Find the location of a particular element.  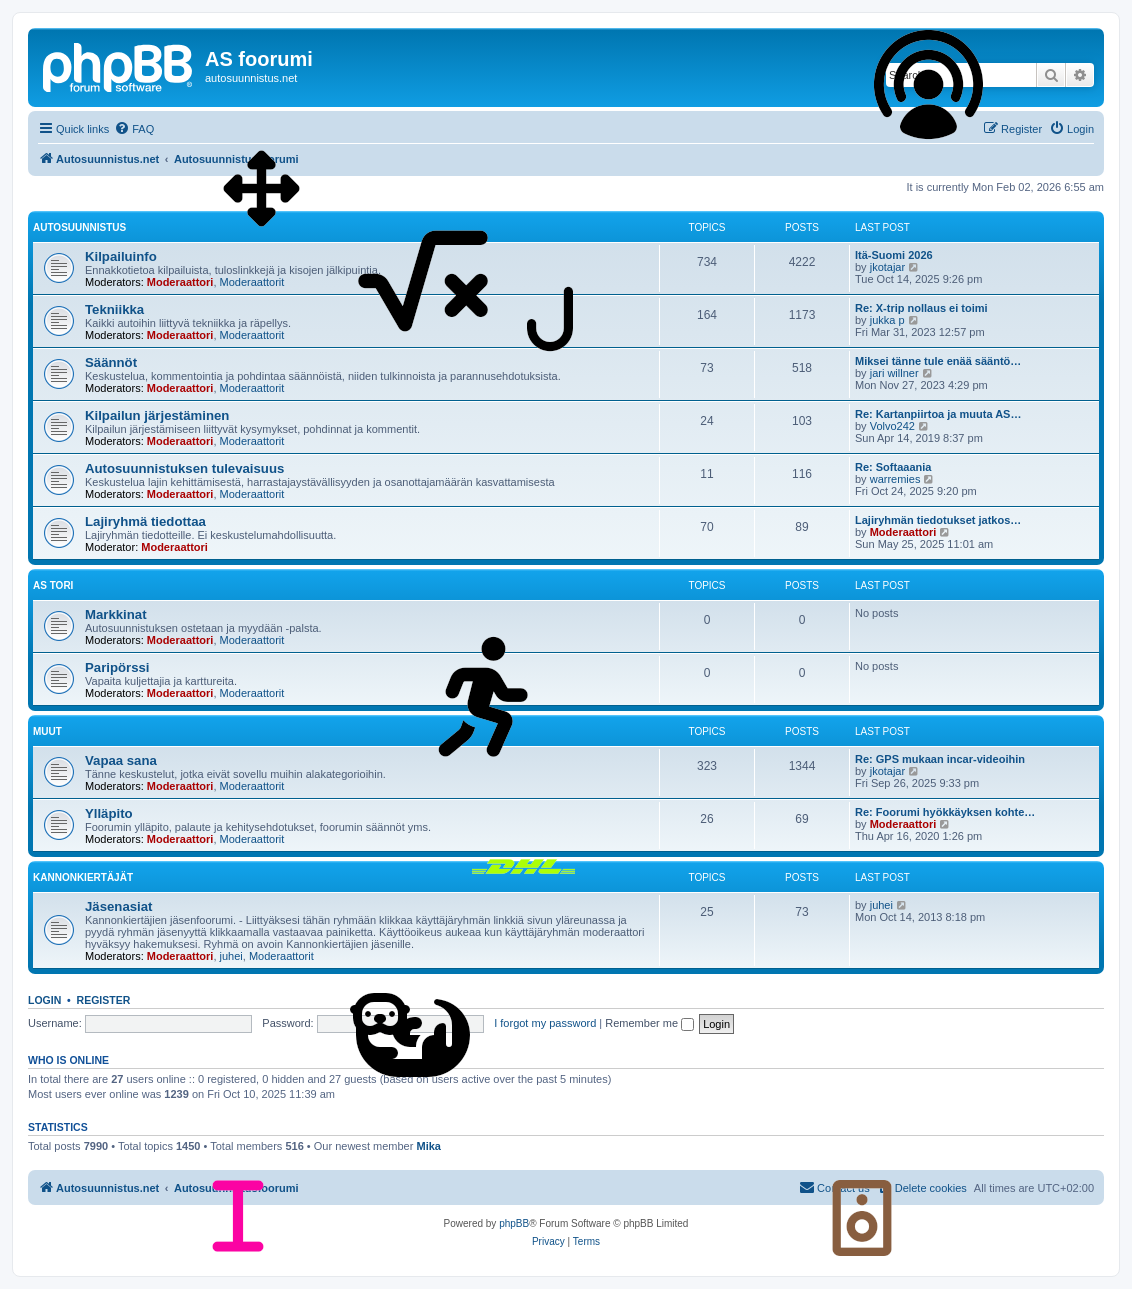

DHL shipping and logistics services is located at coordinates (523, 866).